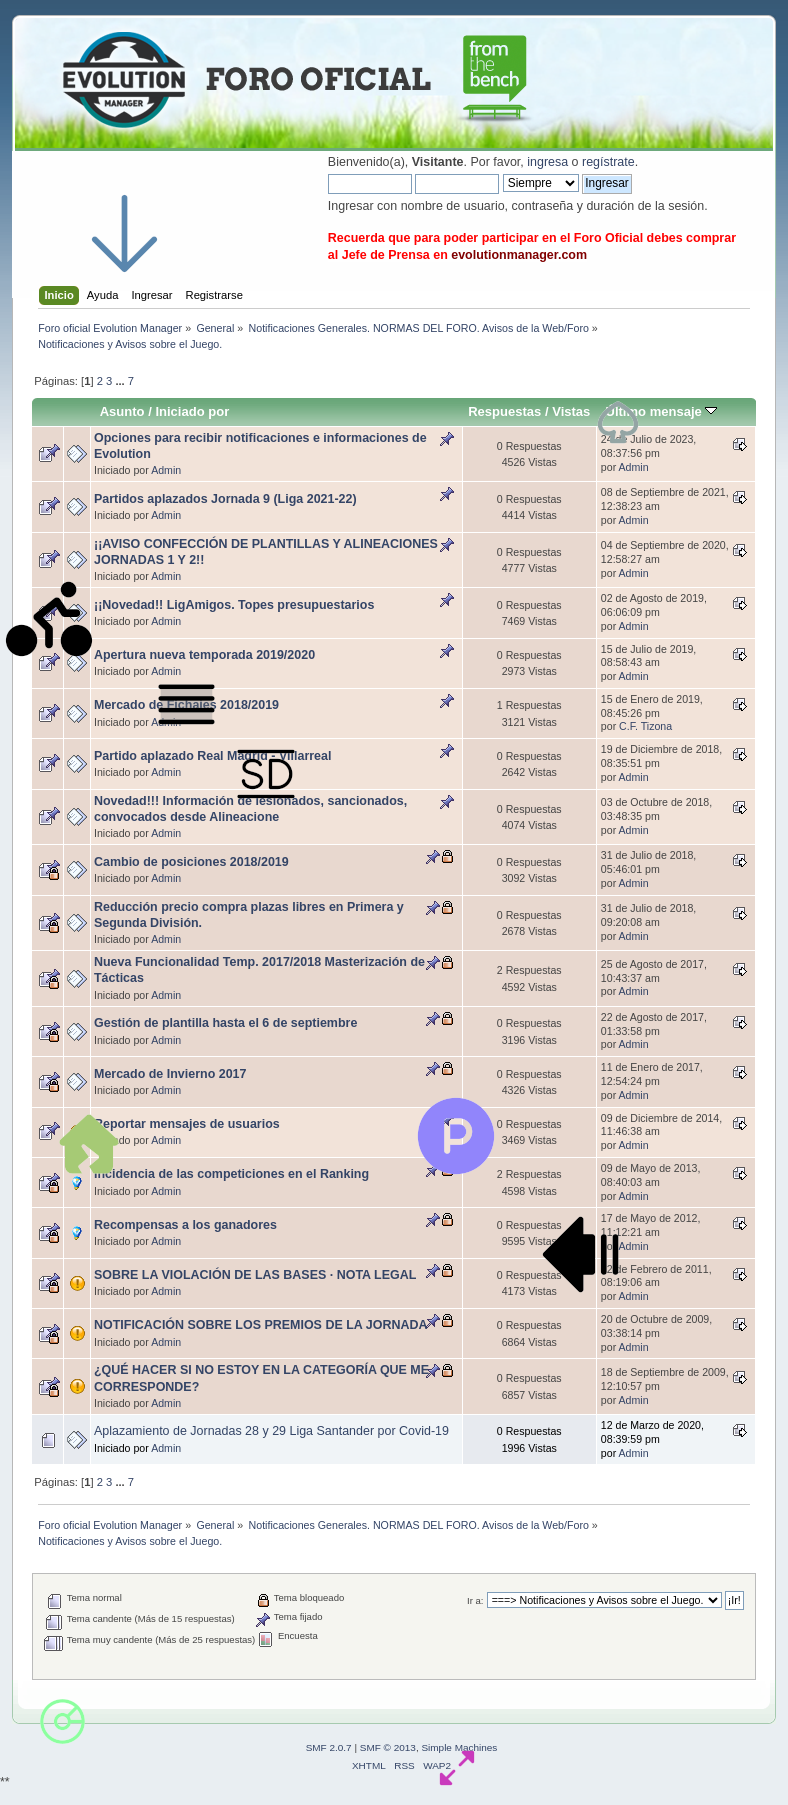 The height and width of the screenshot is (1805, 788). I want to click on go back multiple steps, so click(583, 1254).